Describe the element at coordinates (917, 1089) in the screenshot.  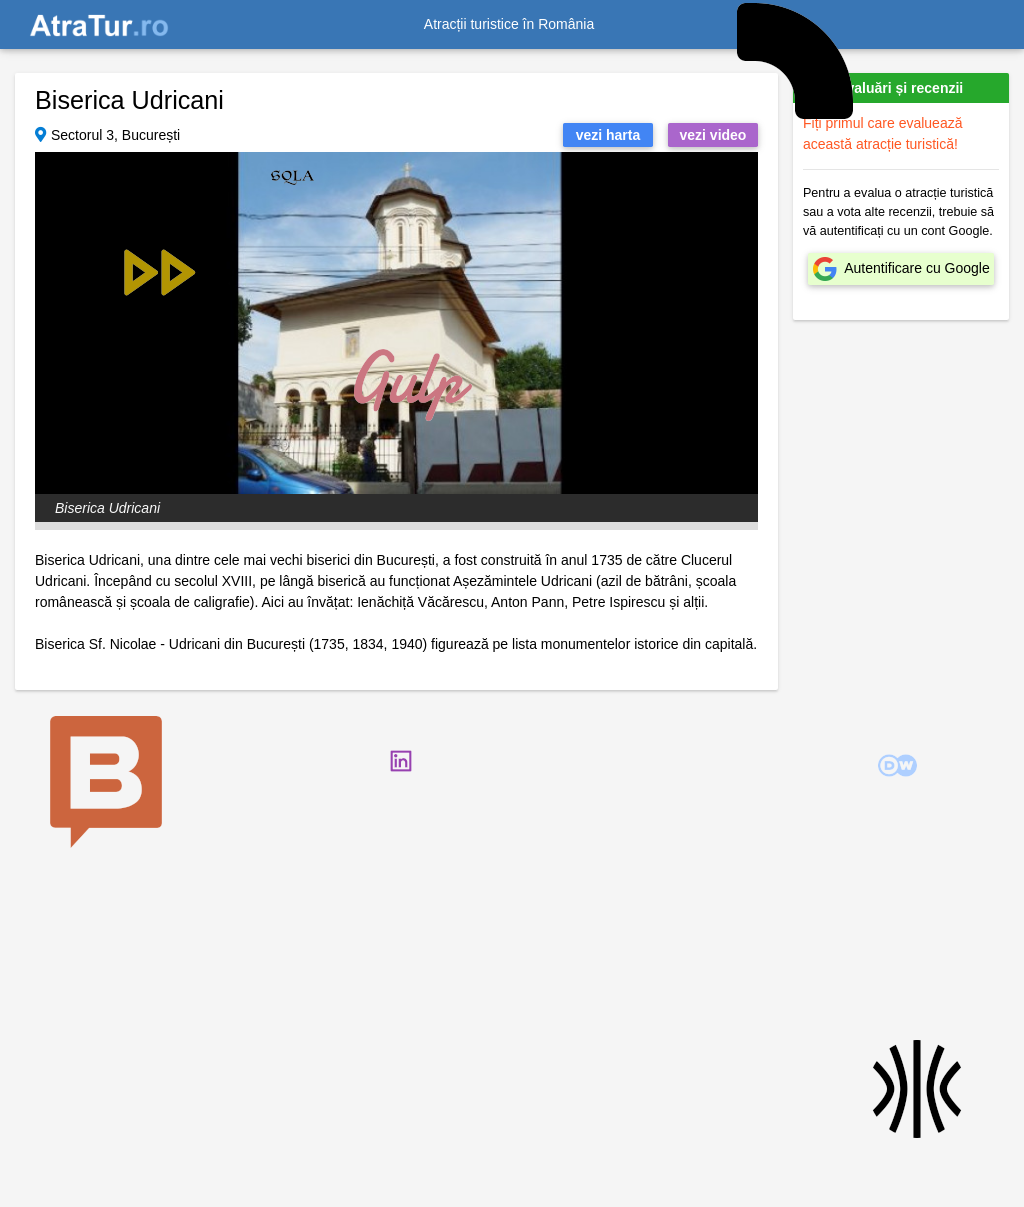
I see `talos logo` at that location.